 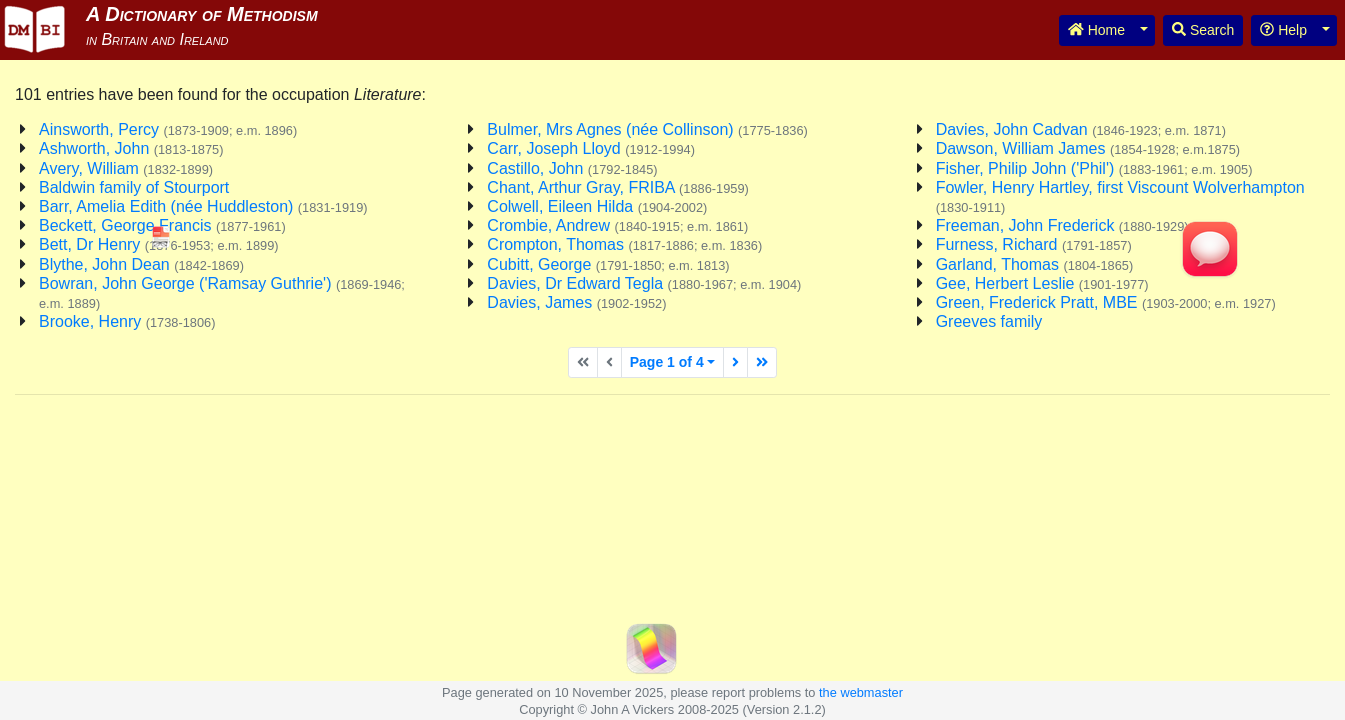 I want to click on open Grapher app for mathematical visualization, so click(x=651, y=648).